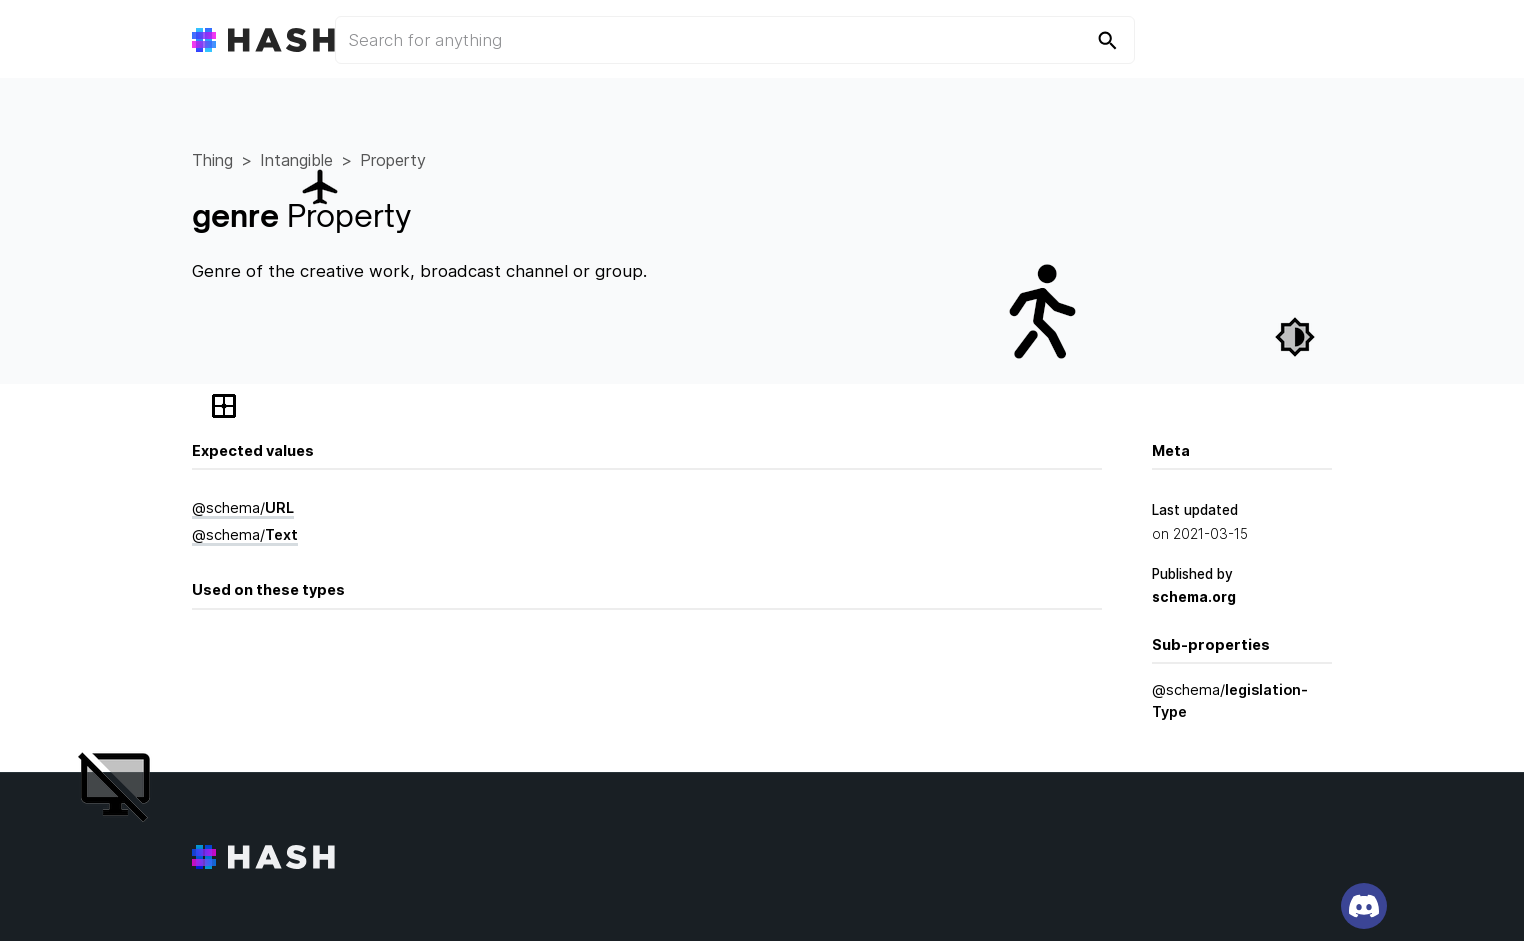  I want to click on desktop access is currently disabled, so click(115, 784).